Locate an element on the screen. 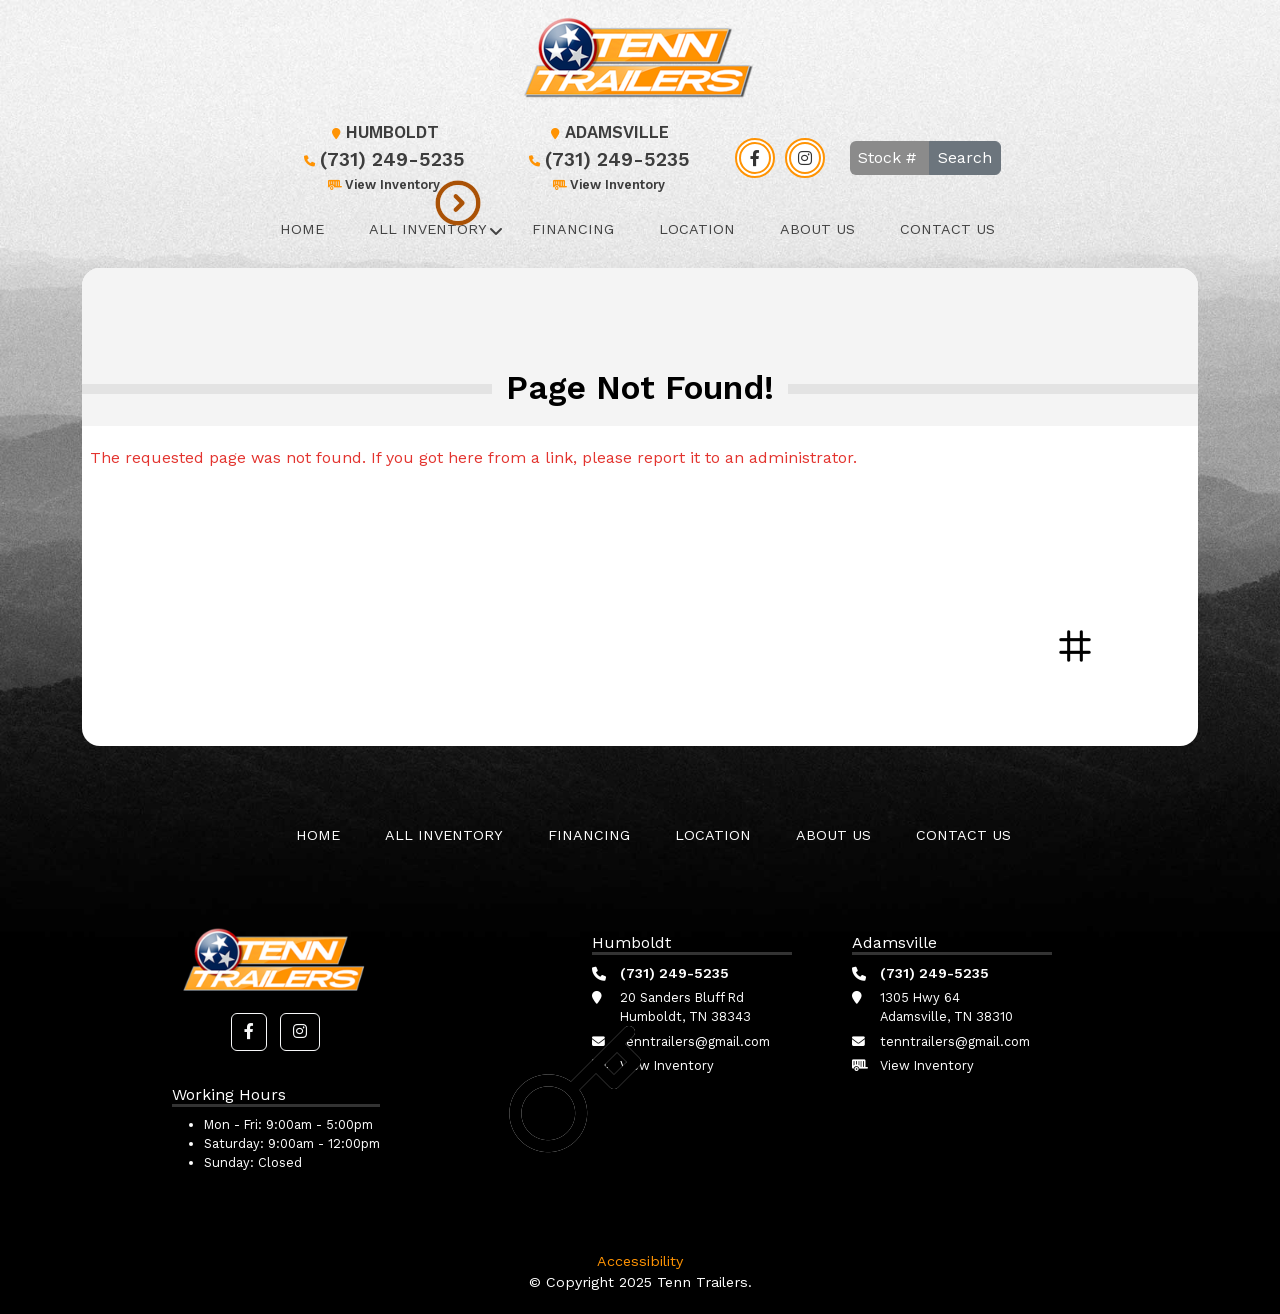  view items in grid layout is located at coordinates (1075, 646).